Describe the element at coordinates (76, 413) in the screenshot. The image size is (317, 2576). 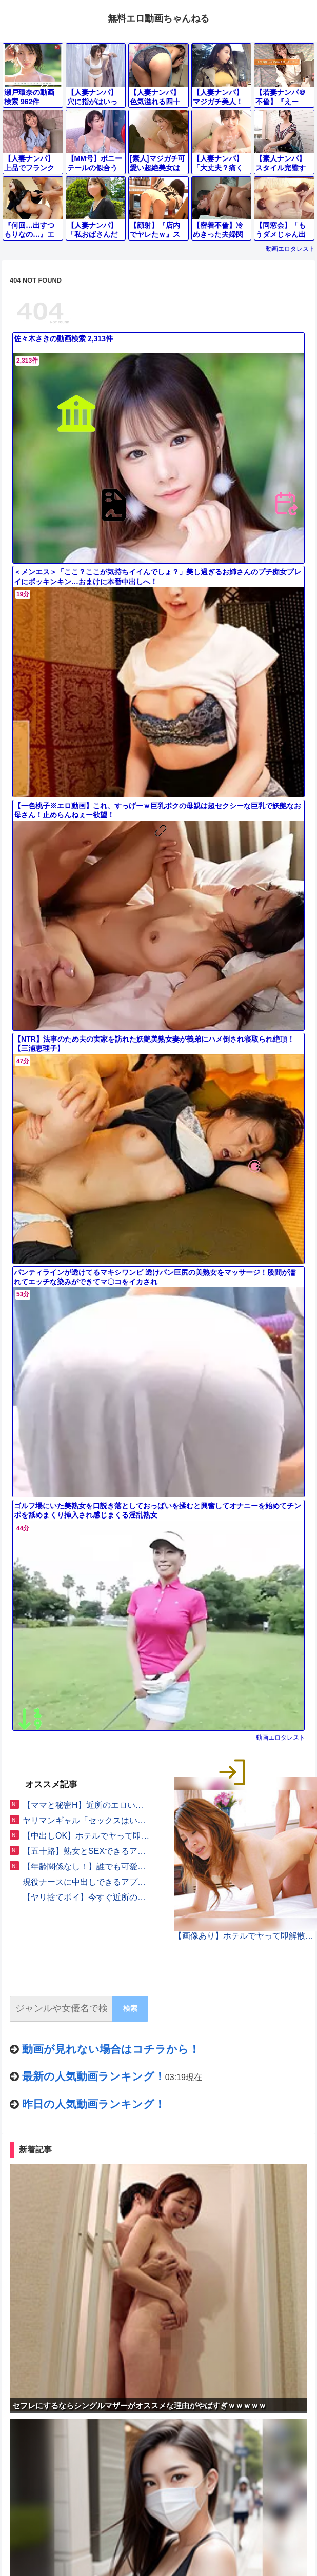
I see `access banking or financial services` at that location.